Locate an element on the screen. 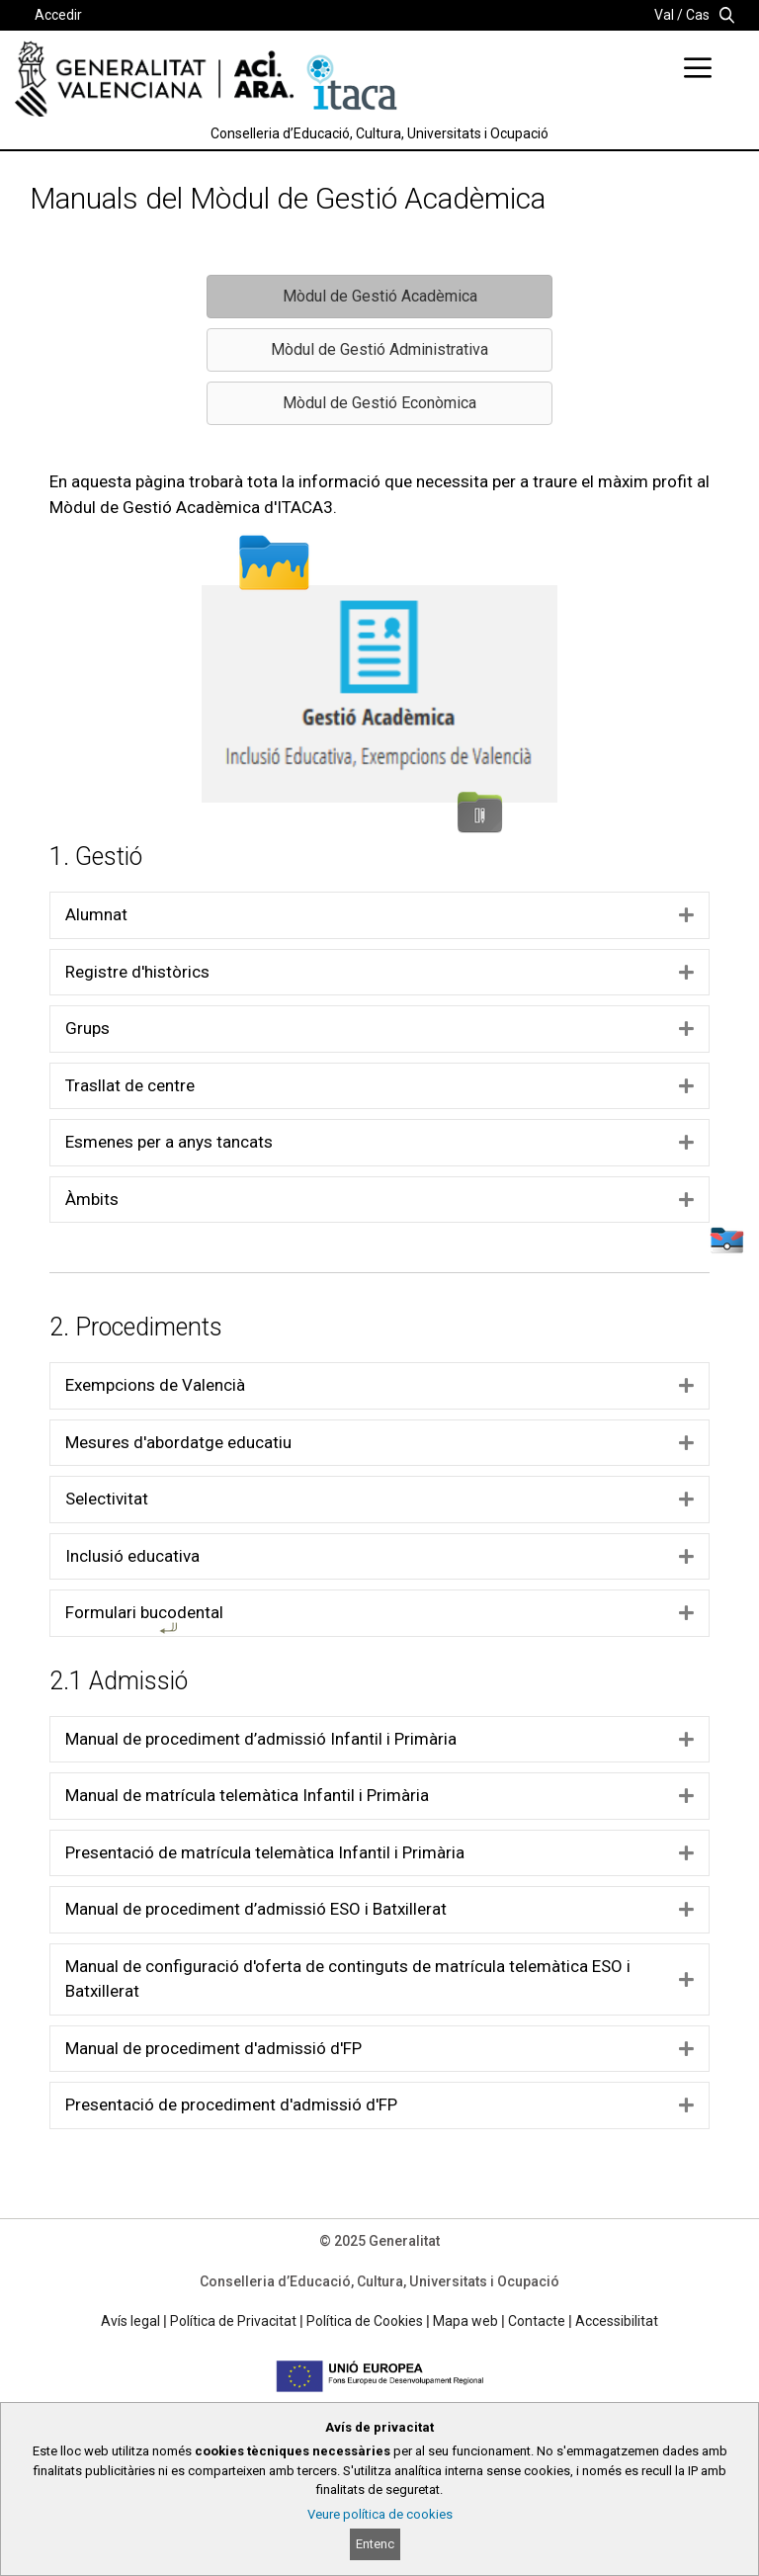  folder for pokémon game files or saves is located at coordinates (726, 1241).